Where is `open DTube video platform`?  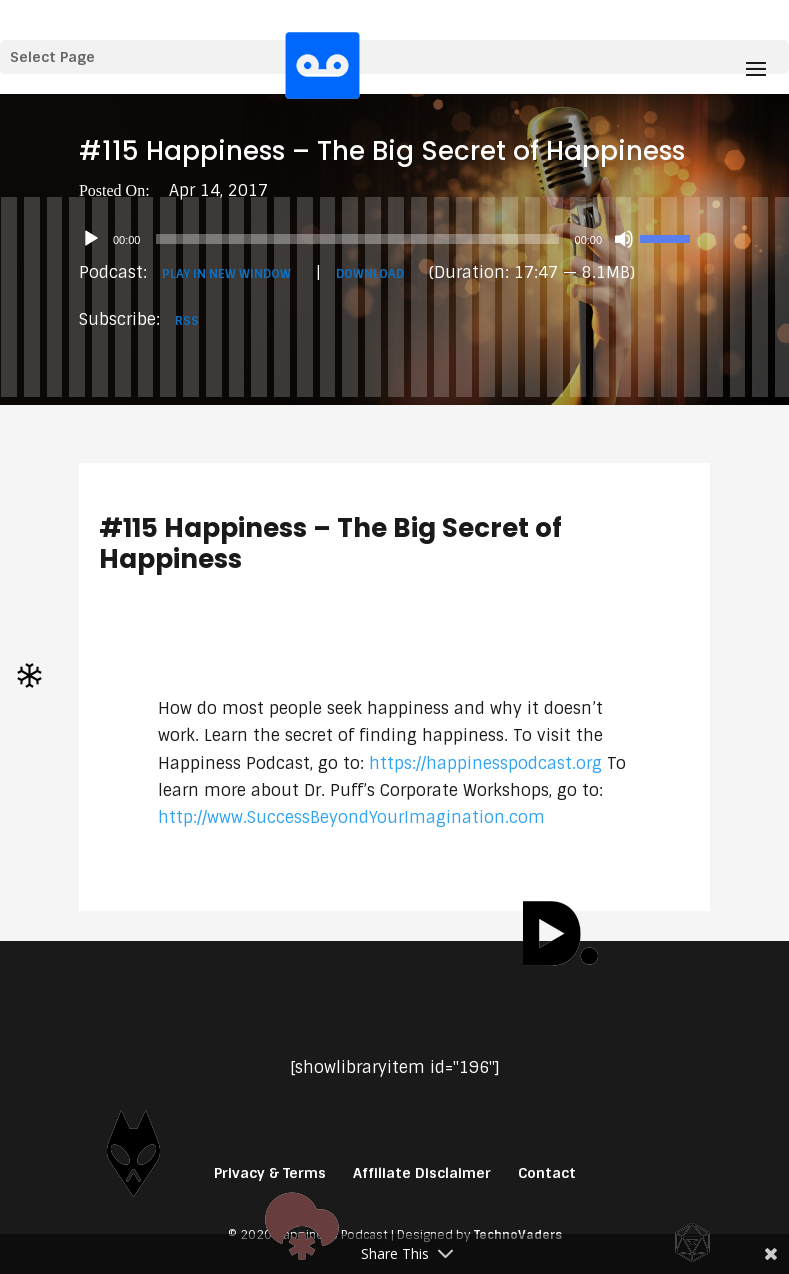
open DTube video platform is located at coordinates (560, 933).